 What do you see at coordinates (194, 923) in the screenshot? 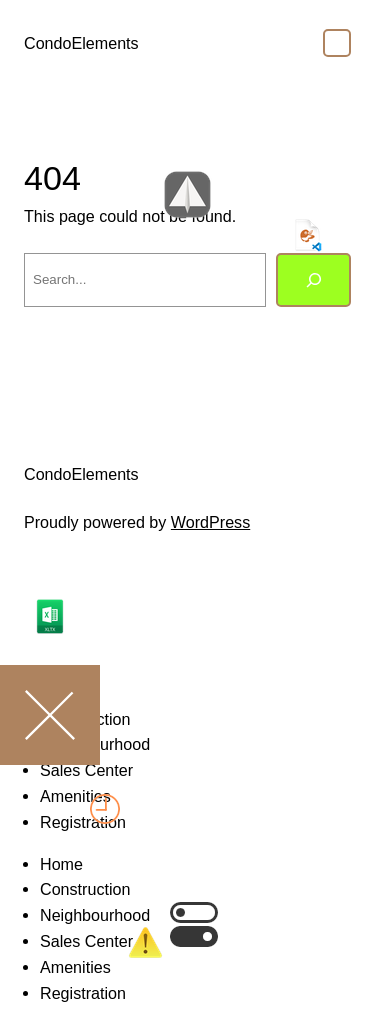
I see `access system tweaks and customization settings` at bounding box center [194, 923].